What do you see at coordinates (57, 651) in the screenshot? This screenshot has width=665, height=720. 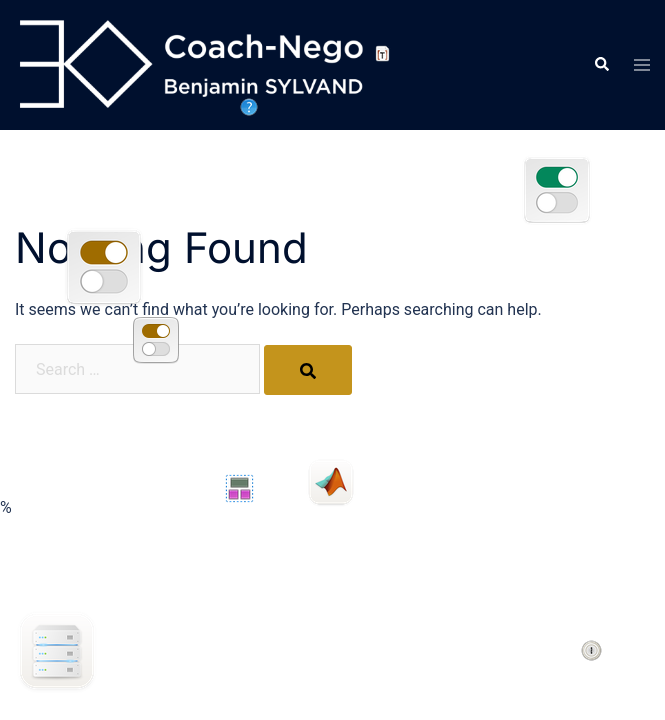 I see `open sequeler database management app` at bounding box center [57, 651].